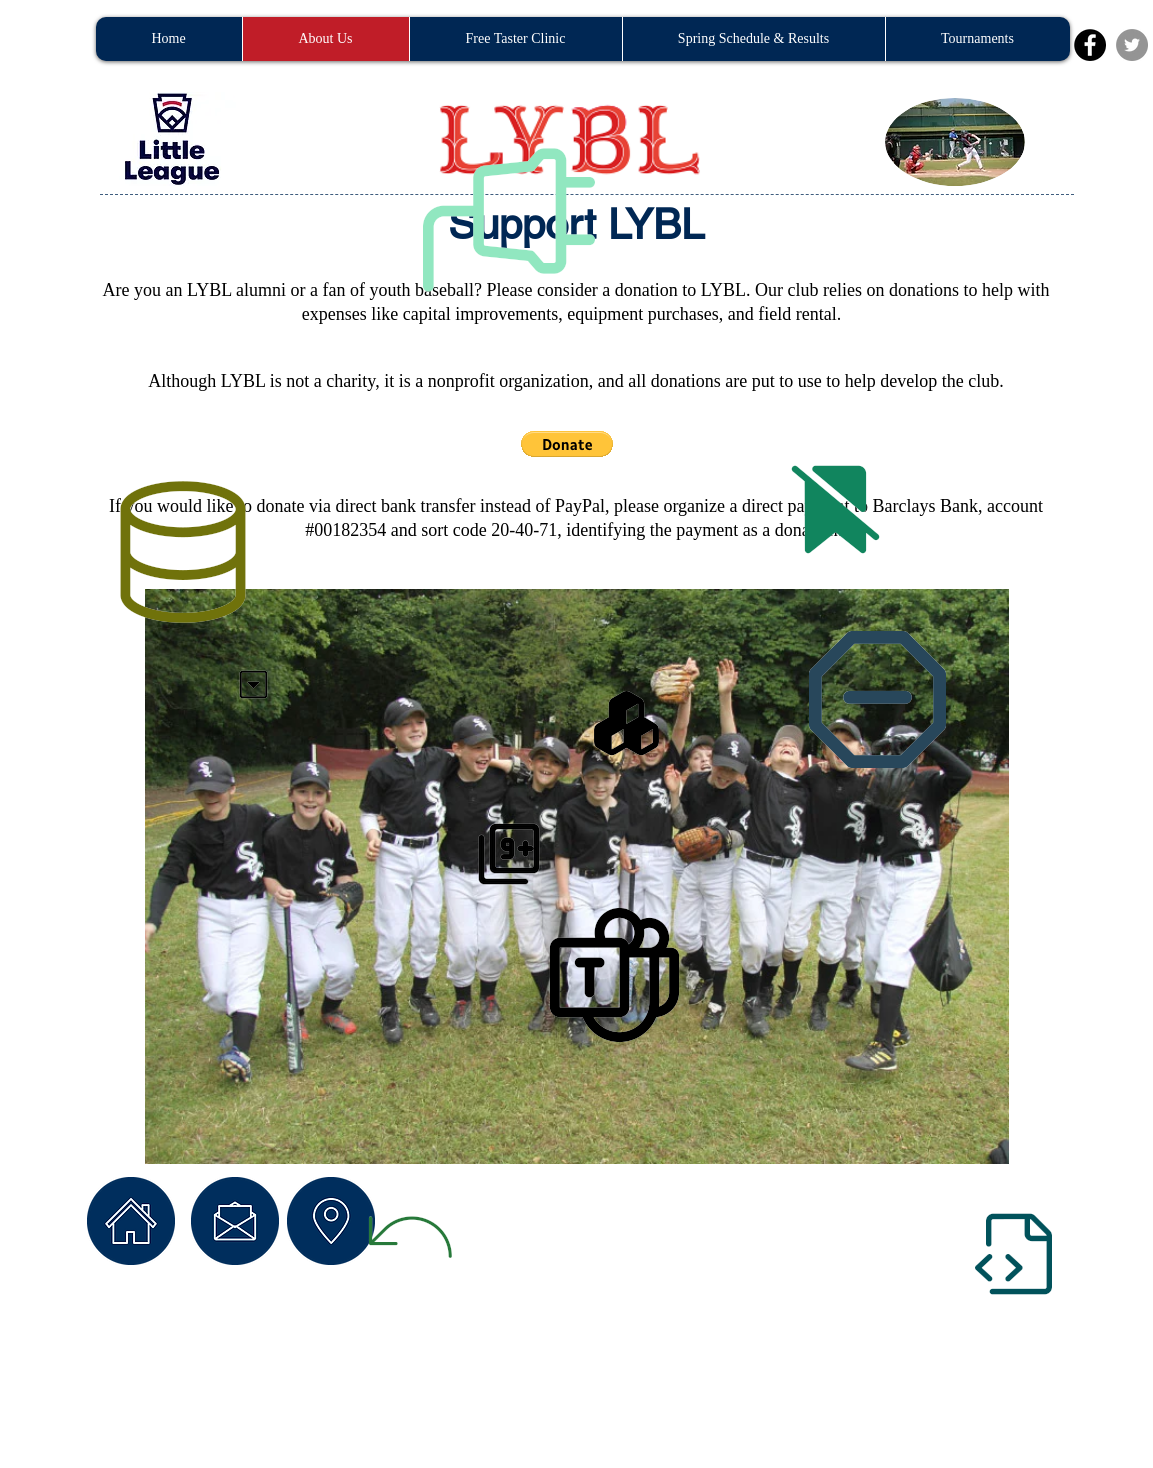 This screenshot has height=1468, width=1153. I want to click on undo previous action, so click(412, 1234).